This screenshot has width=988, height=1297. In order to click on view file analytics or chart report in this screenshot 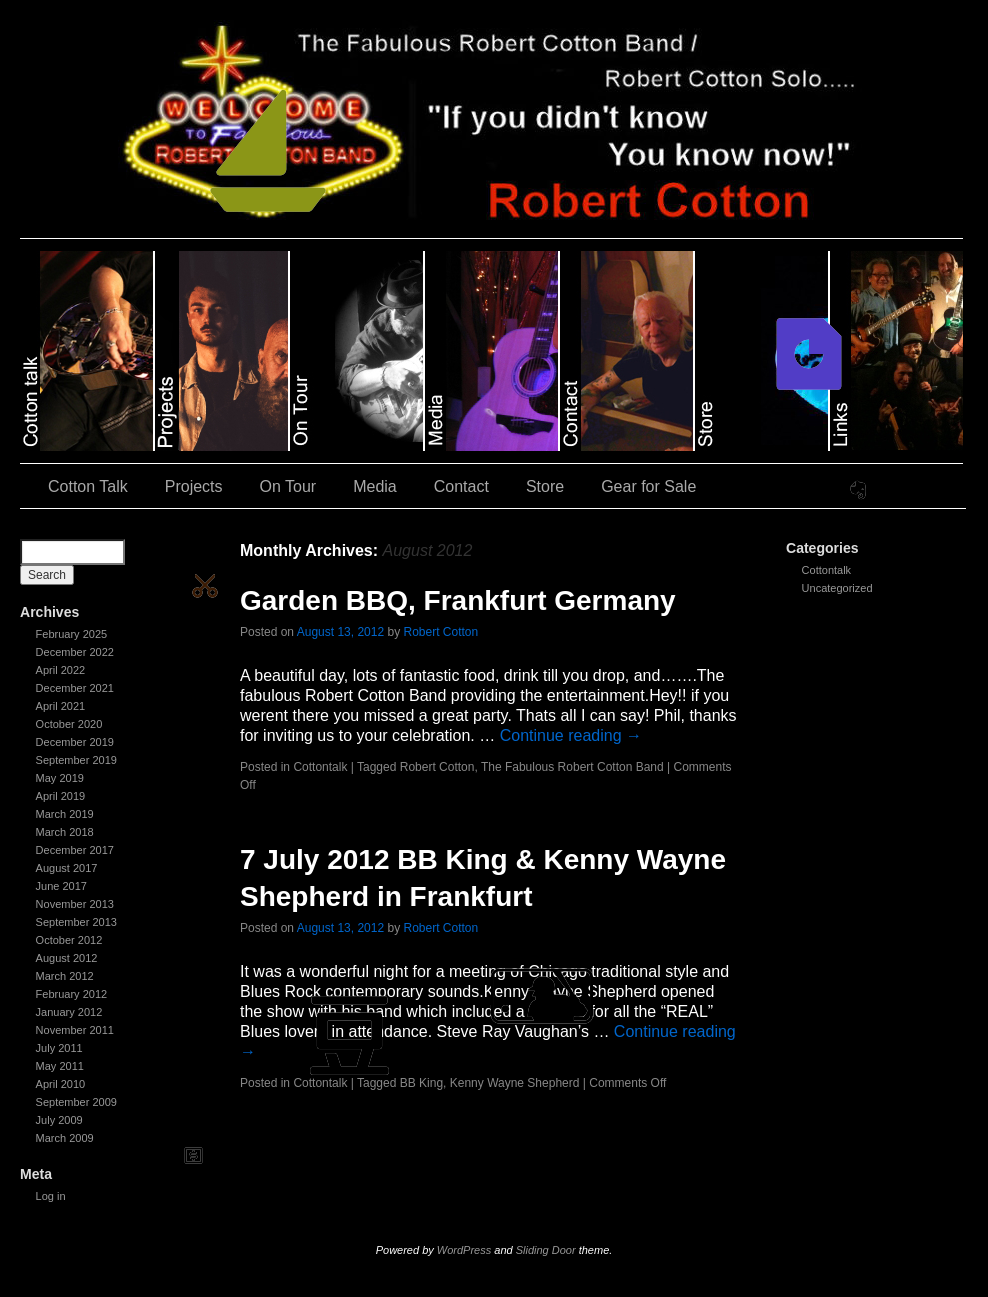, I will do `click(809, 354)`.